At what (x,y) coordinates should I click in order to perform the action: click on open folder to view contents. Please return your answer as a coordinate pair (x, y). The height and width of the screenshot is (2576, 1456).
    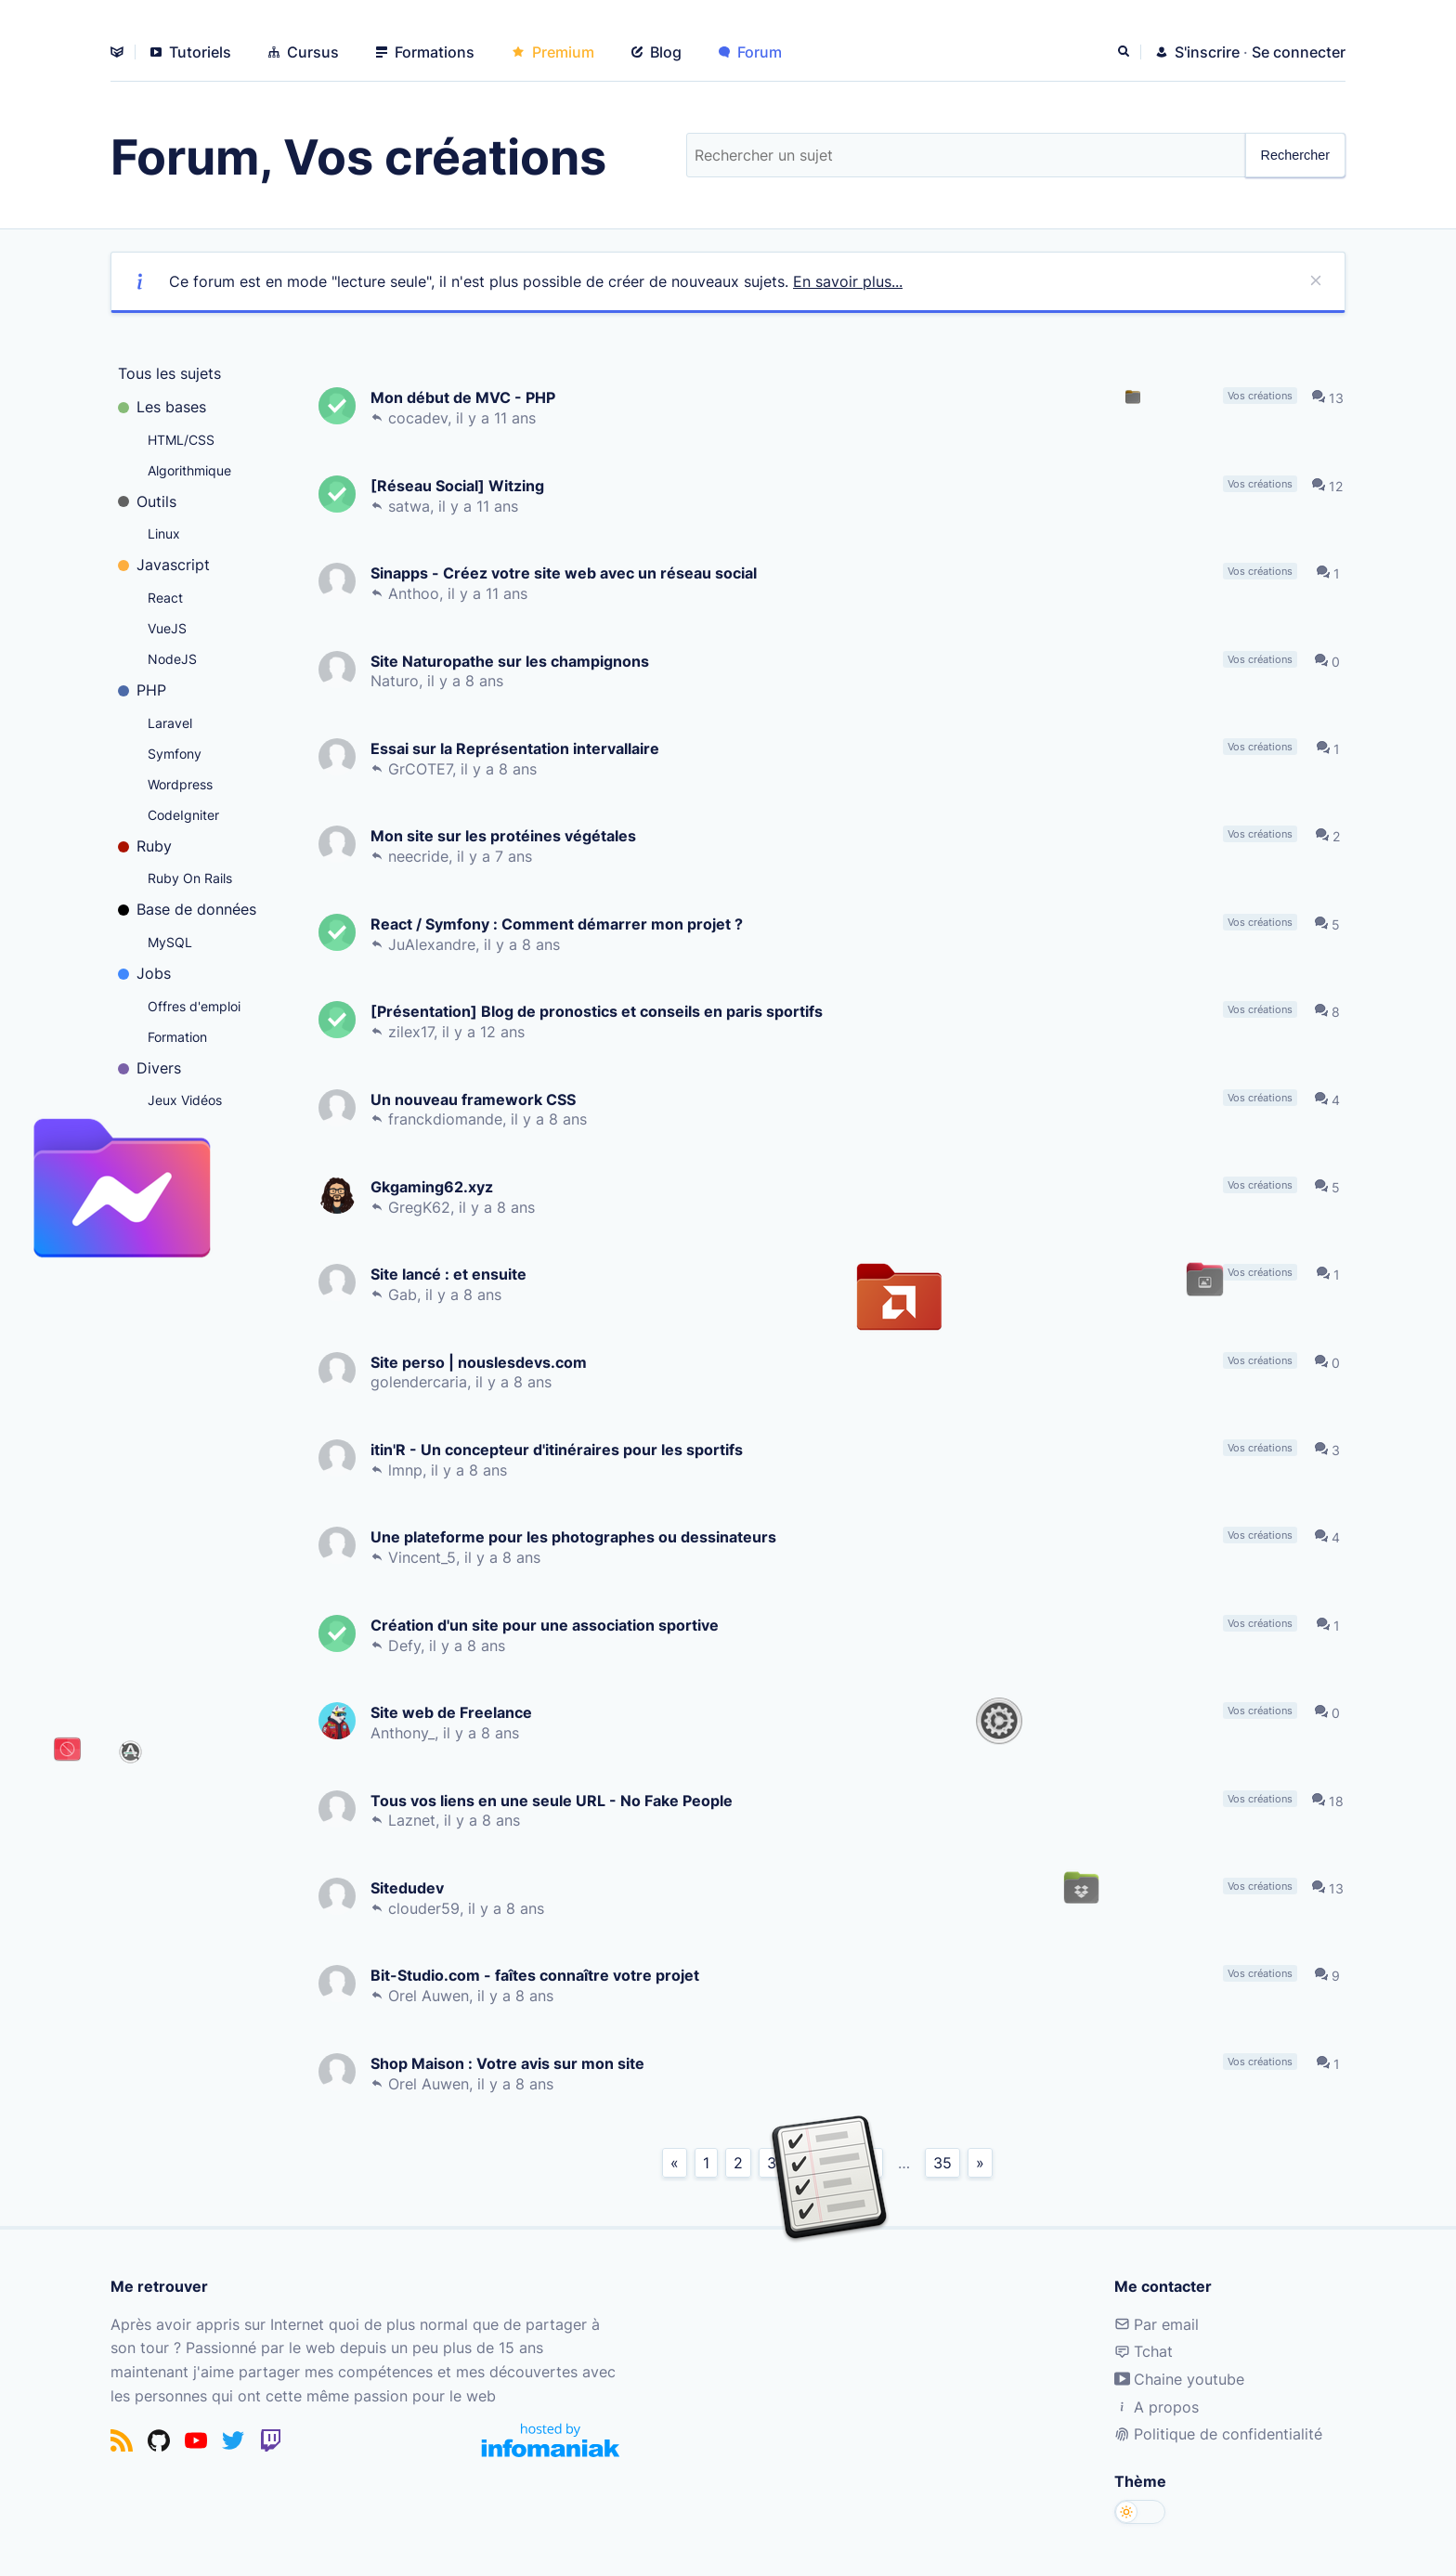
    Looking at the image, I should click on (1133, 397).